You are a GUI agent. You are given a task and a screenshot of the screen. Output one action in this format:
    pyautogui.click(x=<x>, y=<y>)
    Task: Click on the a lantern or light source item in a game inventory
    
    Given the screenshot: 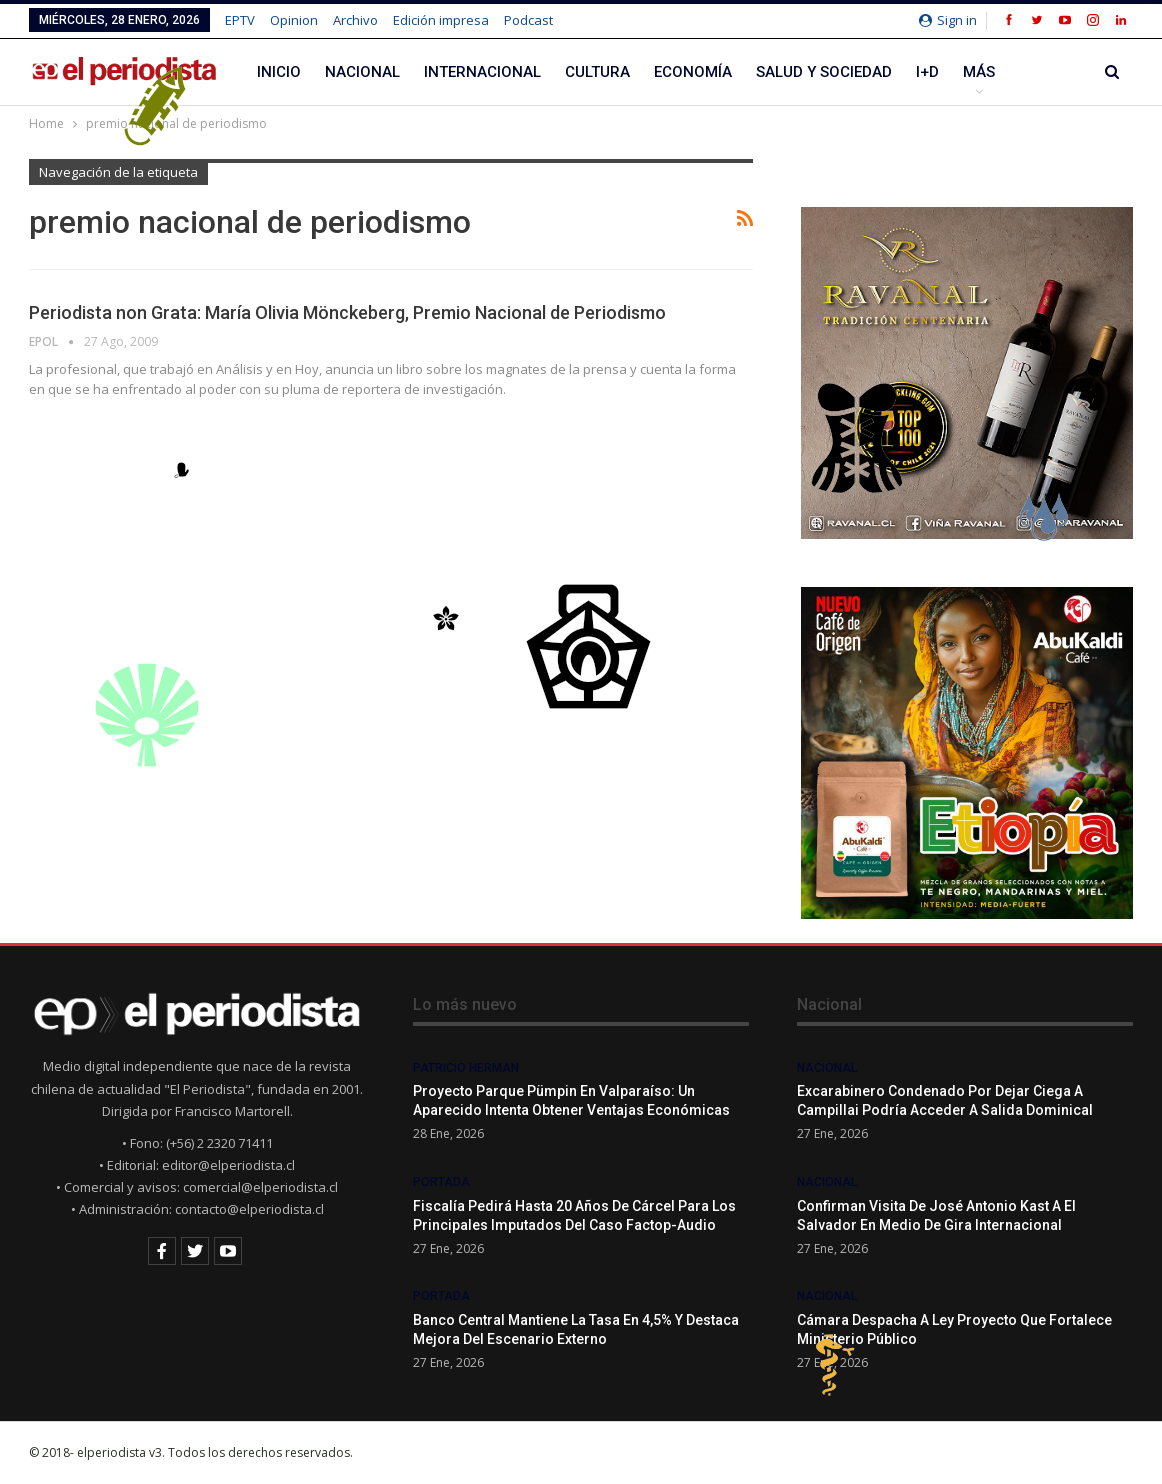 What is the action you would take?
    pyautogui.click(x=588, y=646)
    